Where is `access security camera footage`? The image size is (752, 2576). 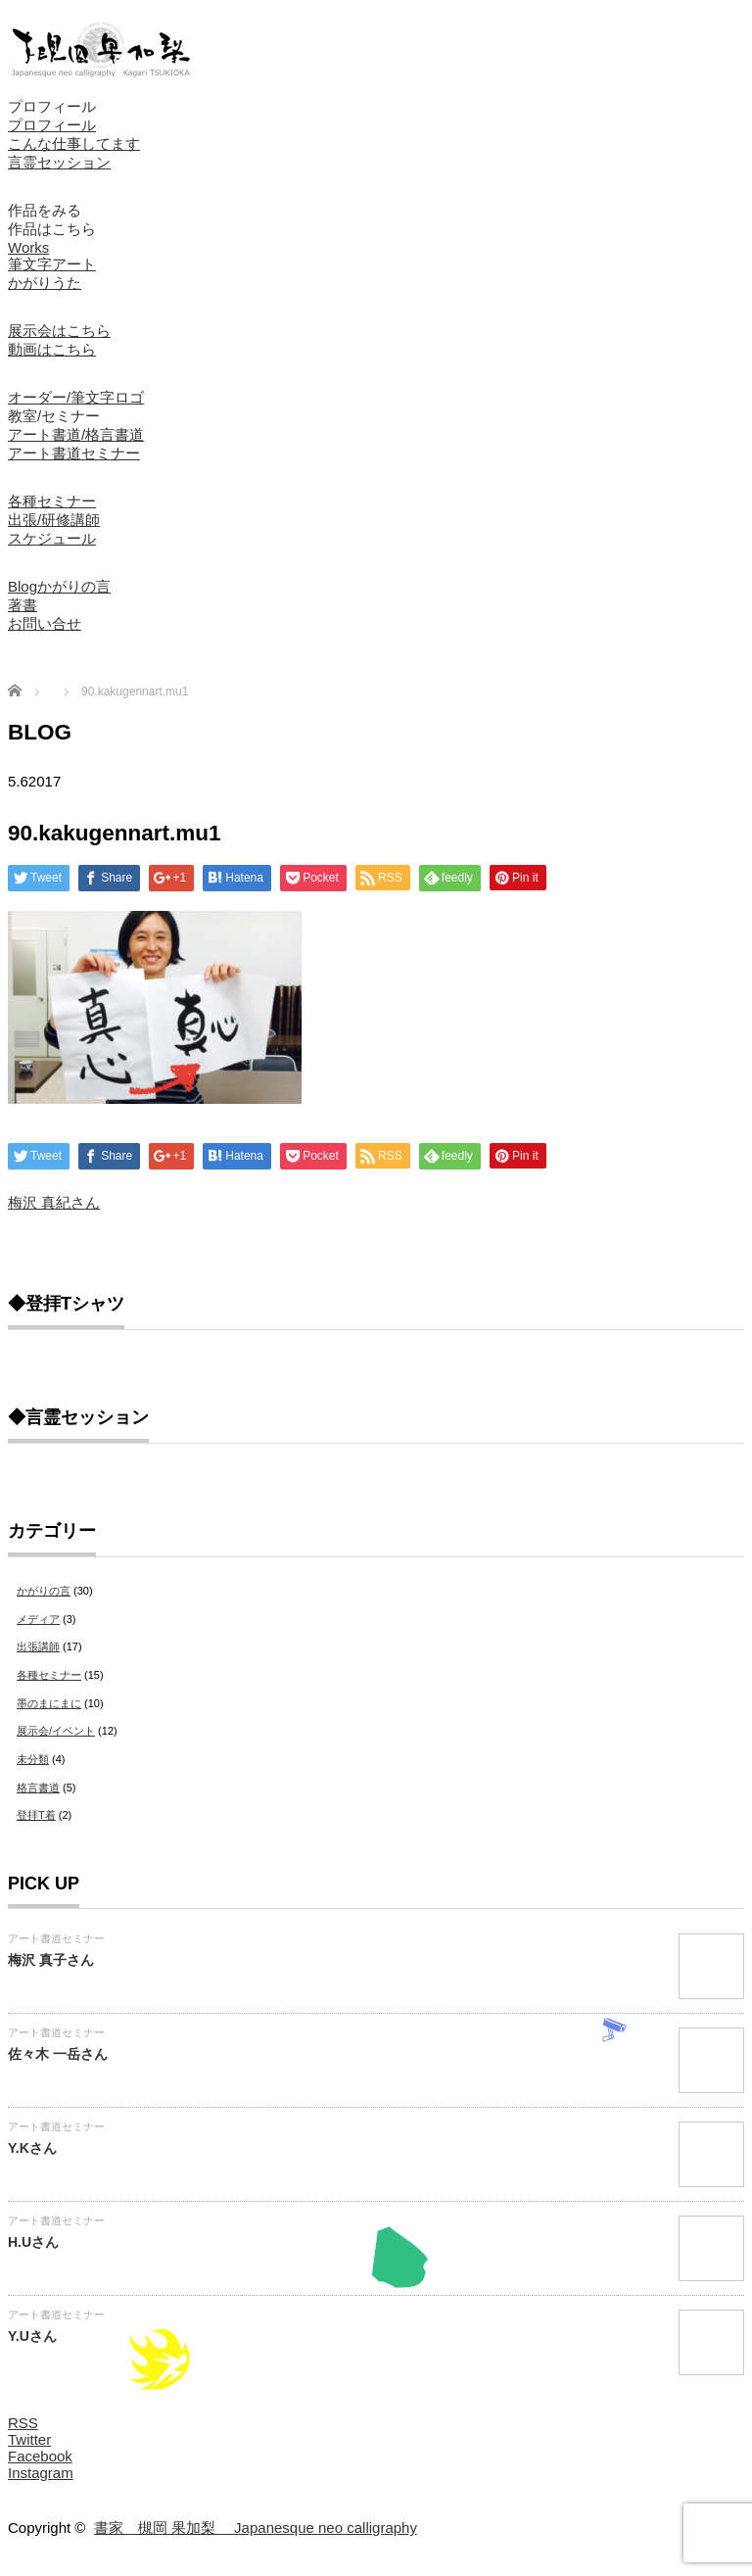 access security camera footage is located at coordinates (614, 2029).